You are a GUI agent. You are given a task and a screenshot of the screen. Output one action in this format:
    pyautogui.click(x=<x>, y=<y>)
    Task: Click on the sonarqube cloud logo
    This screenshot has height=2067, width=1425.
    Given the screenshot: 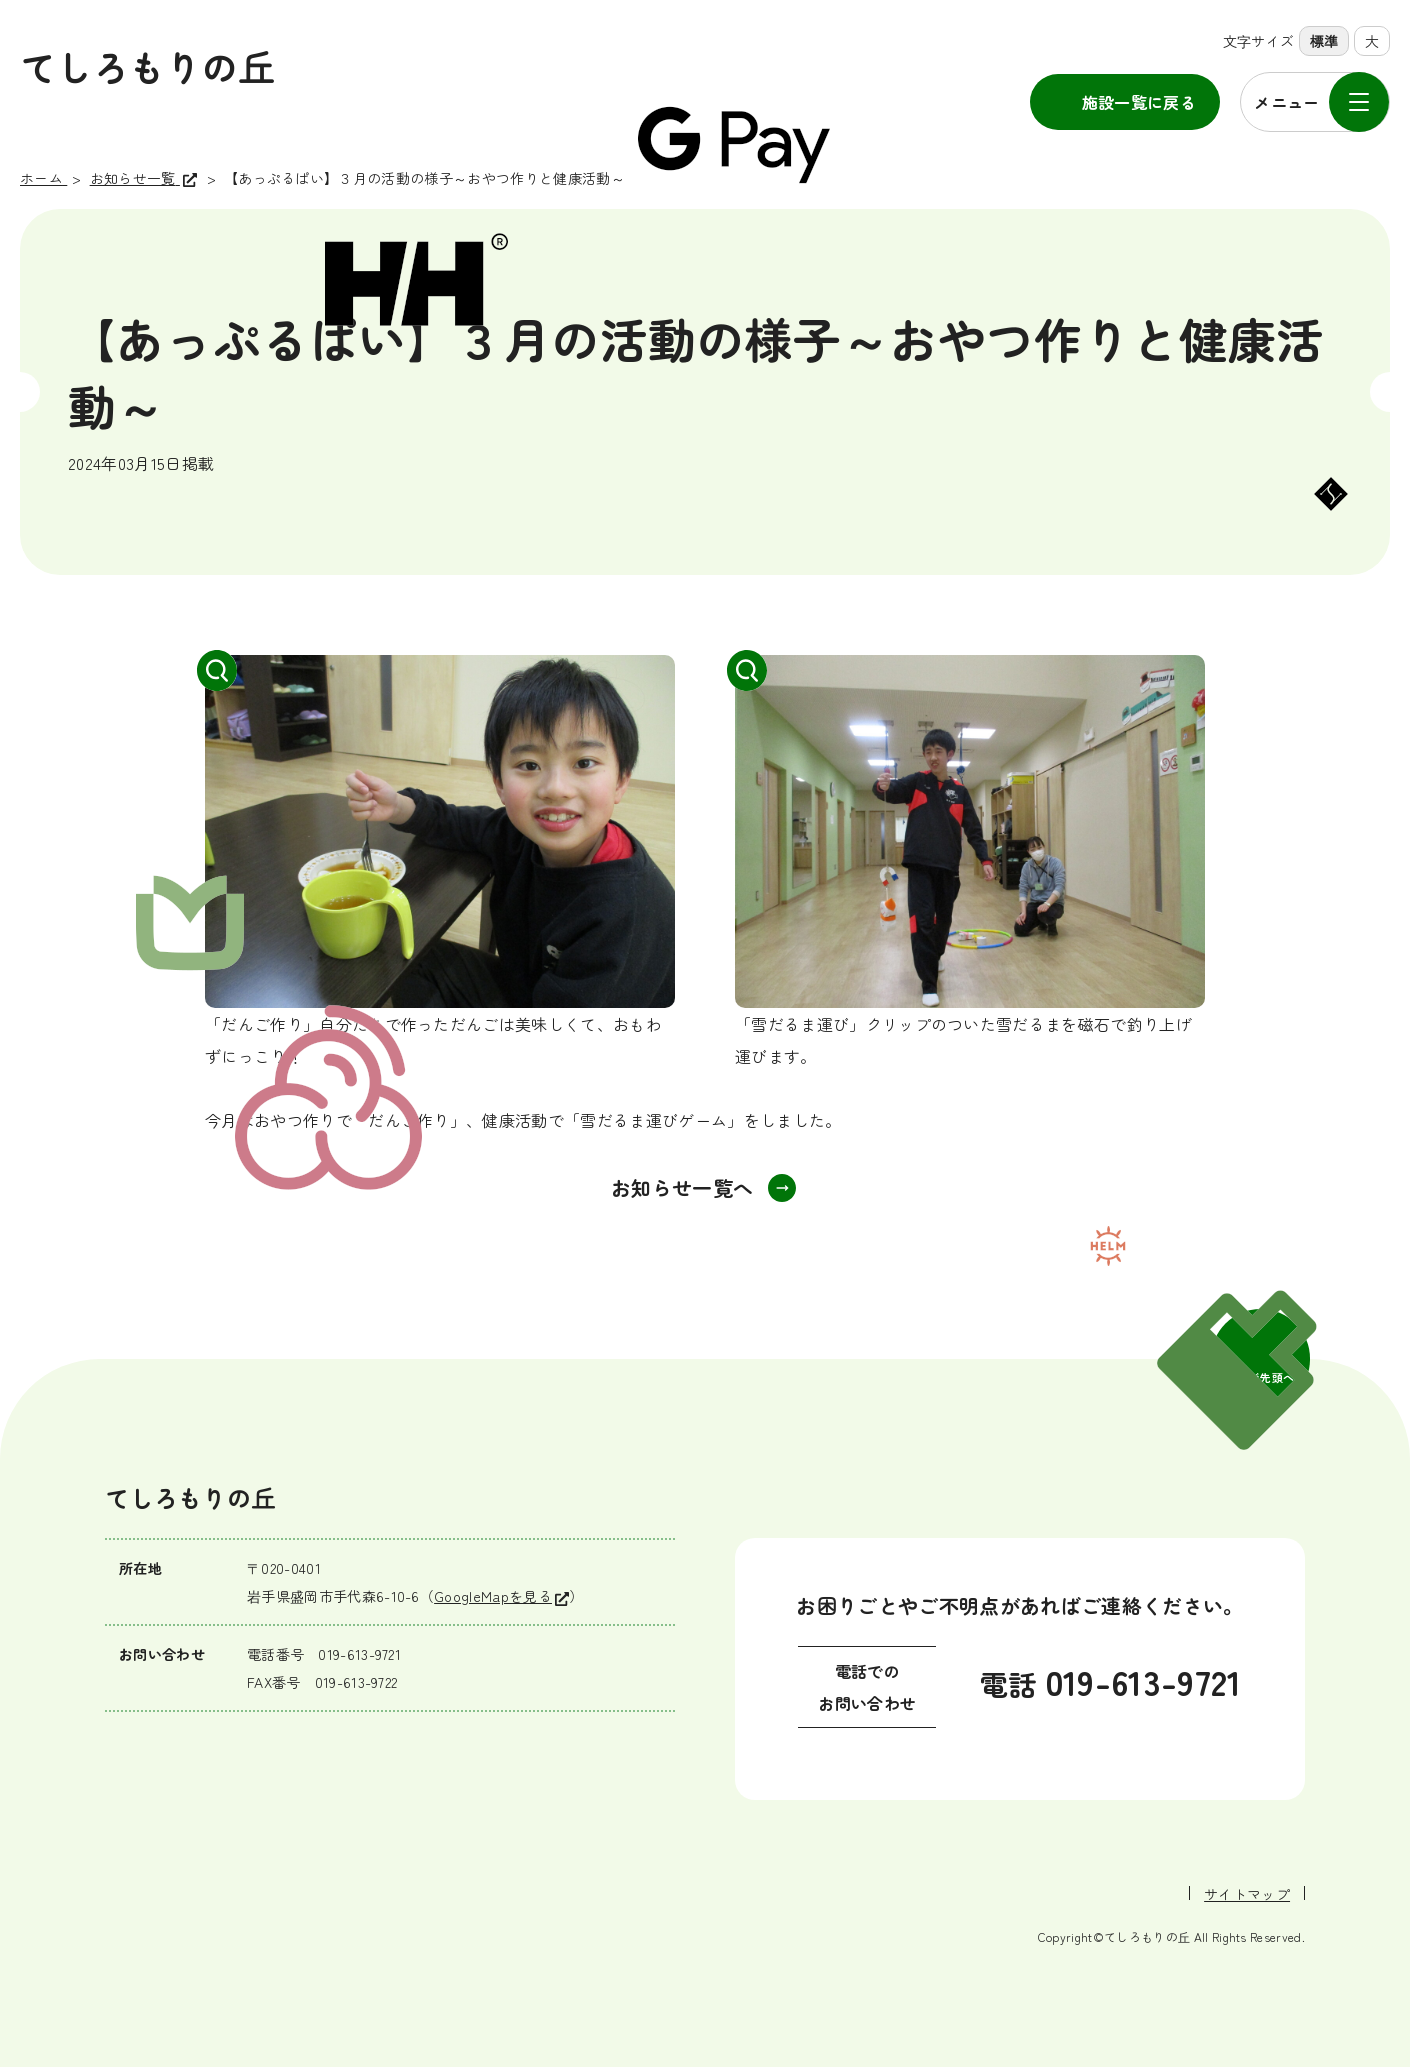 What is the action you would take?
    pyautogui.click(x=328, y=1097)
    